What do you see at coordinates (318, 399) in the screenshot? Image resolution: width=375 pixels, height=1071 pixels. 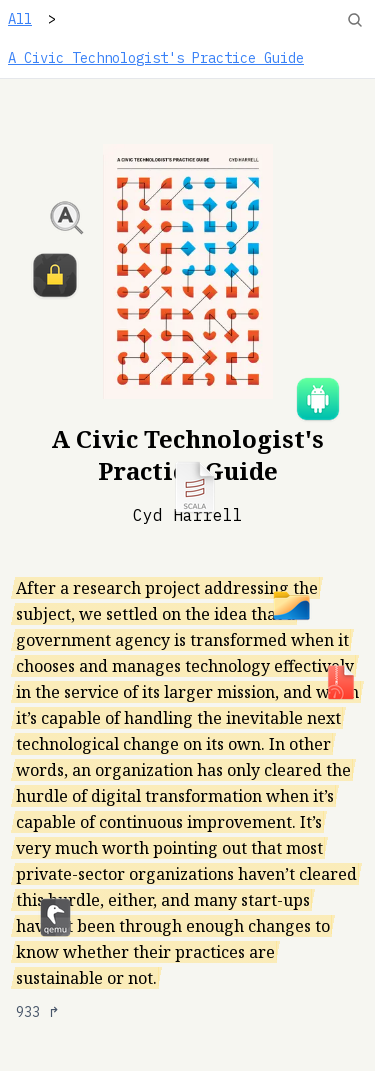 I see `launch anbox android emulator` at bounding box center [318, 399].